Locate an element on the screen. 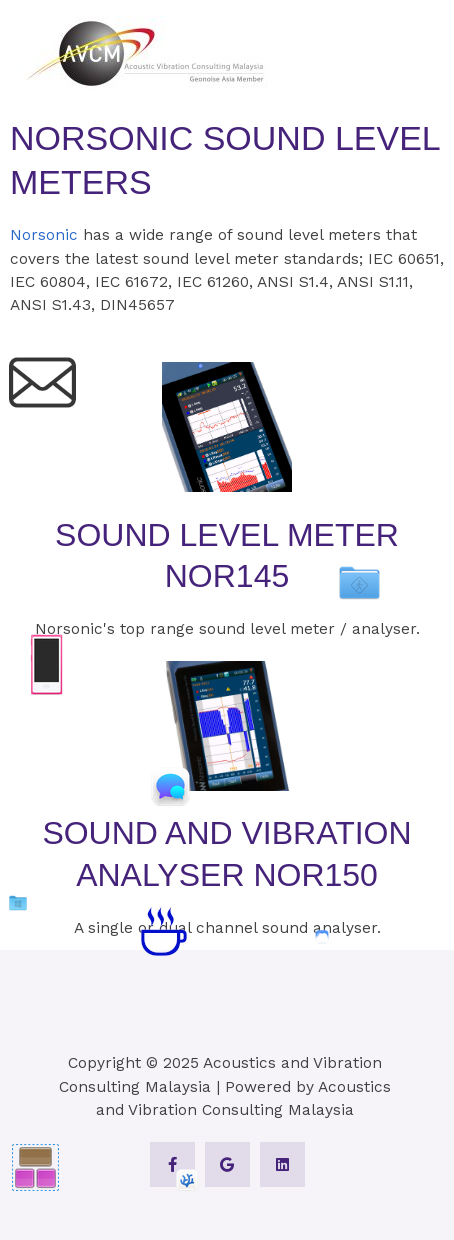  manage saved passwords and login credentials is located at coordinates (348, 947).